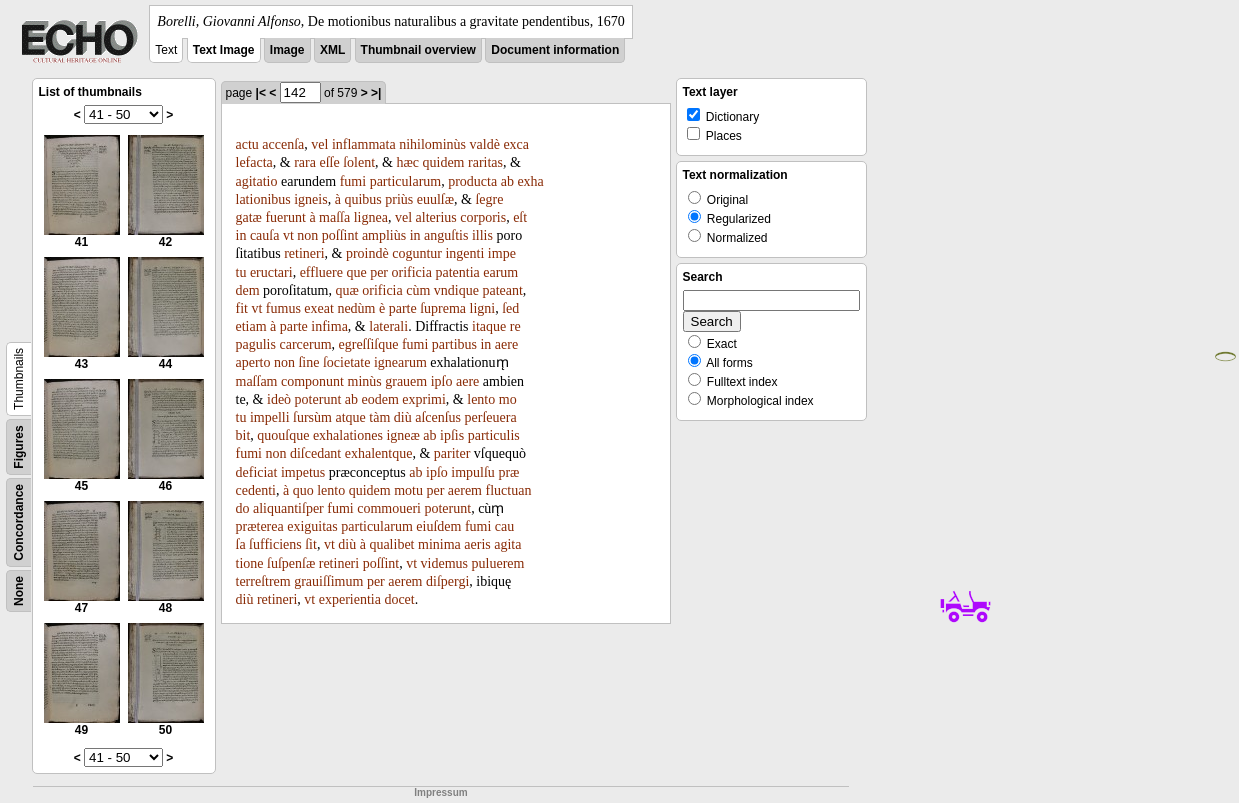 Image resolution: width=1239 pixels, height=803 pixels. What do you see at coordinates (965, 606) in the screenshot?
I see `select off-road vehicle type` at bounding box center [965, 606].